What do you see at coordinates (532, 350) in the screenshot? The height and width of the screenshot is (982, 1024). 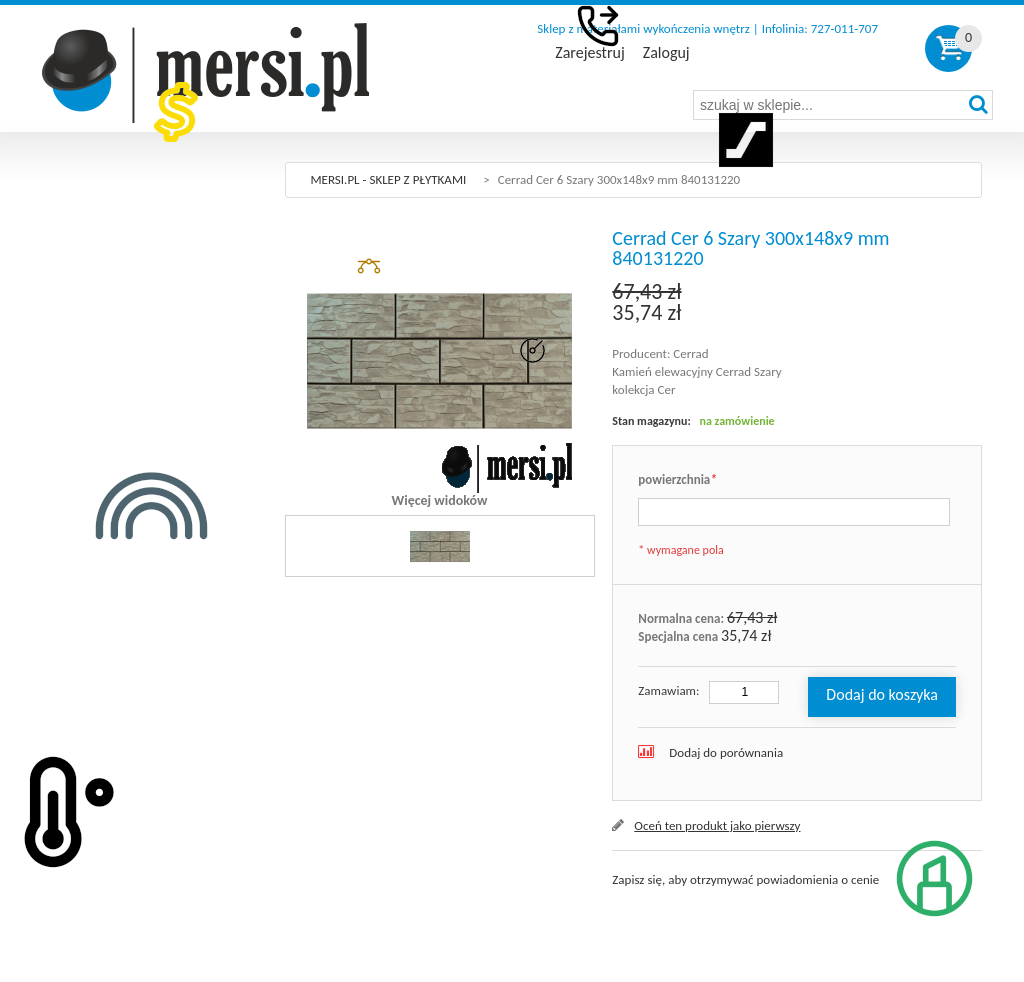 I see `view performance metrics or usage statistics` at bounding box center [532, 350].